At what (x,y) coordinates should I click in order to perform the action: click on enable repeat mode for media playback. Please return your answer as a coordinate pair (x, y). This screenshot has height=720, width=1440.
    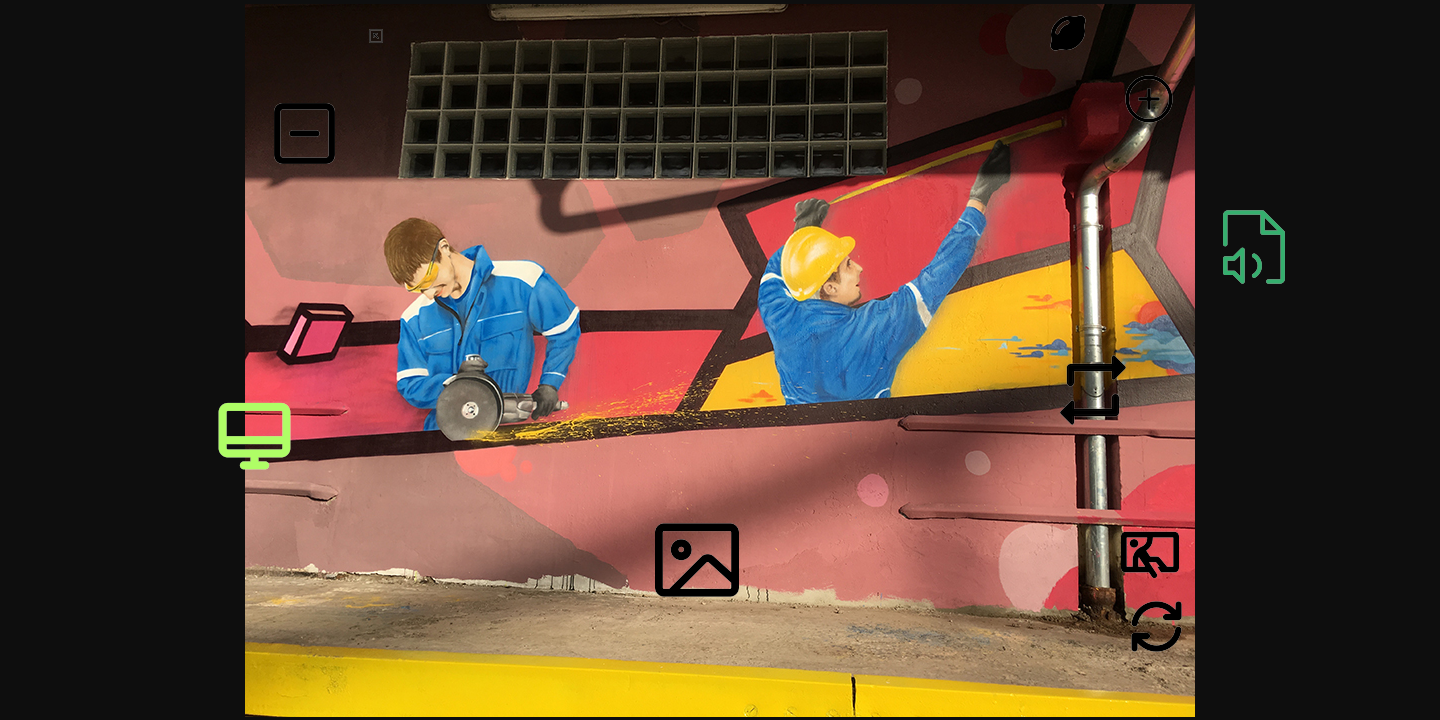
    Looking at the image, I should click on (1093, 390).